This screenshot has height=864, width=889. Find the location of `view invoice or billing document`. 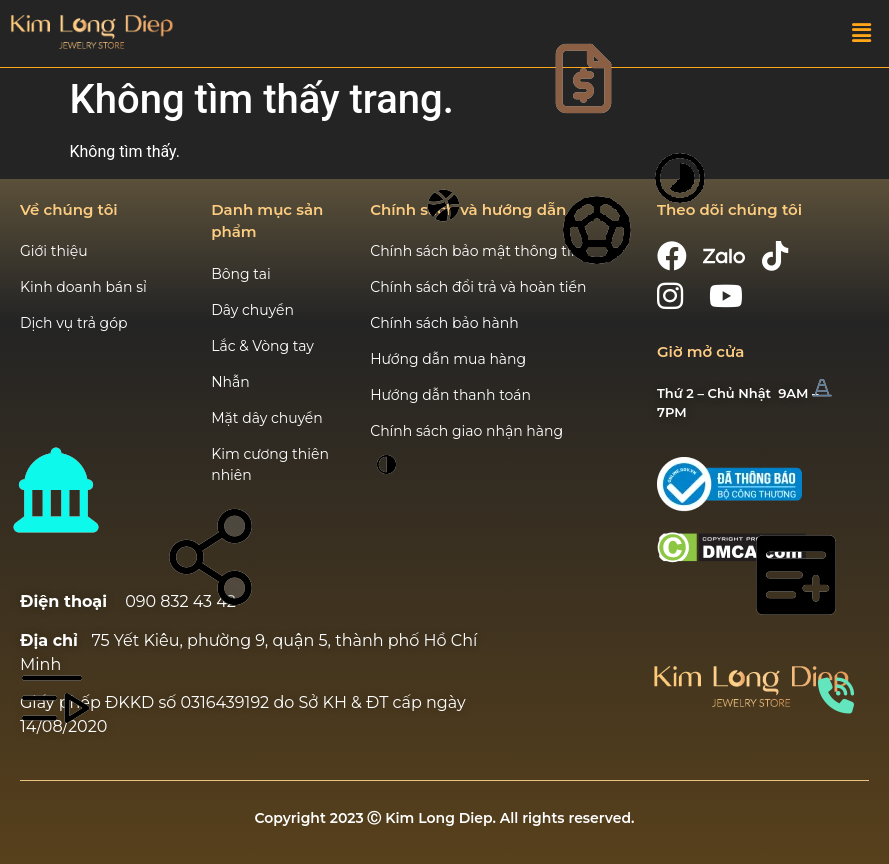

view invoice or billing document is located at coordinates (583, 78).